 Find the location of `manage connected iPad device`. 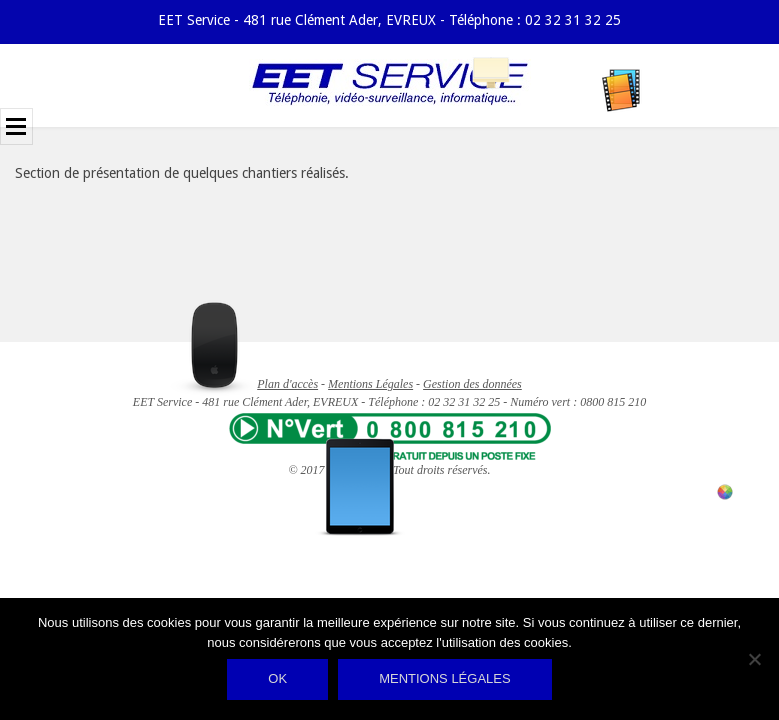

manage connected iPad device is located at coordinates (360, 486).